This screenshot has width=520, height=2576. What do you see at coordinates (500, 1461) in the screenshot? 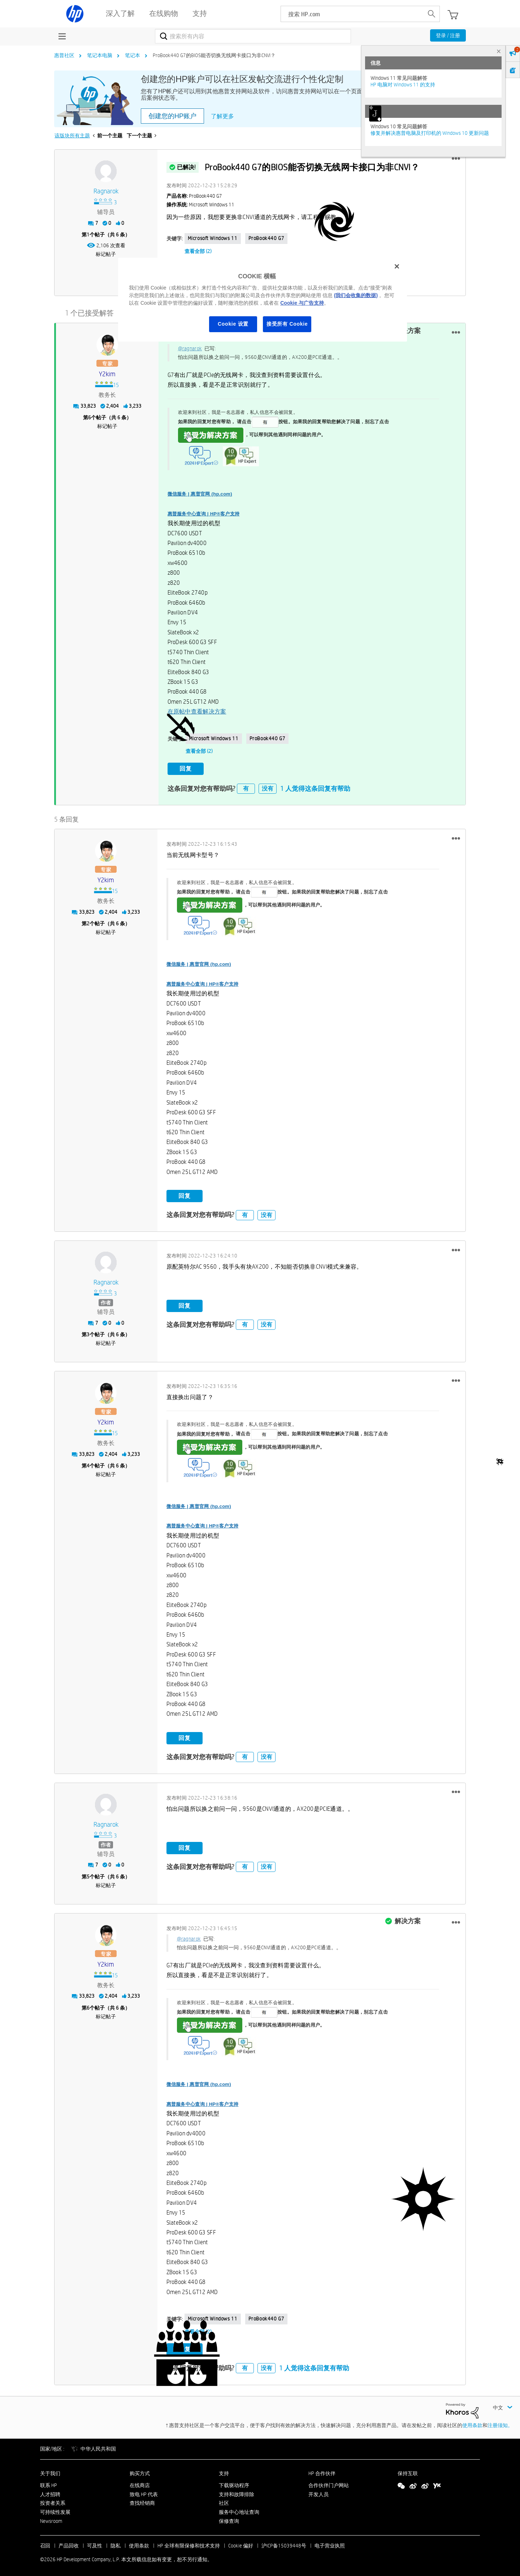
I see `collect or harvest berries` at bounding box center [500, 1461].